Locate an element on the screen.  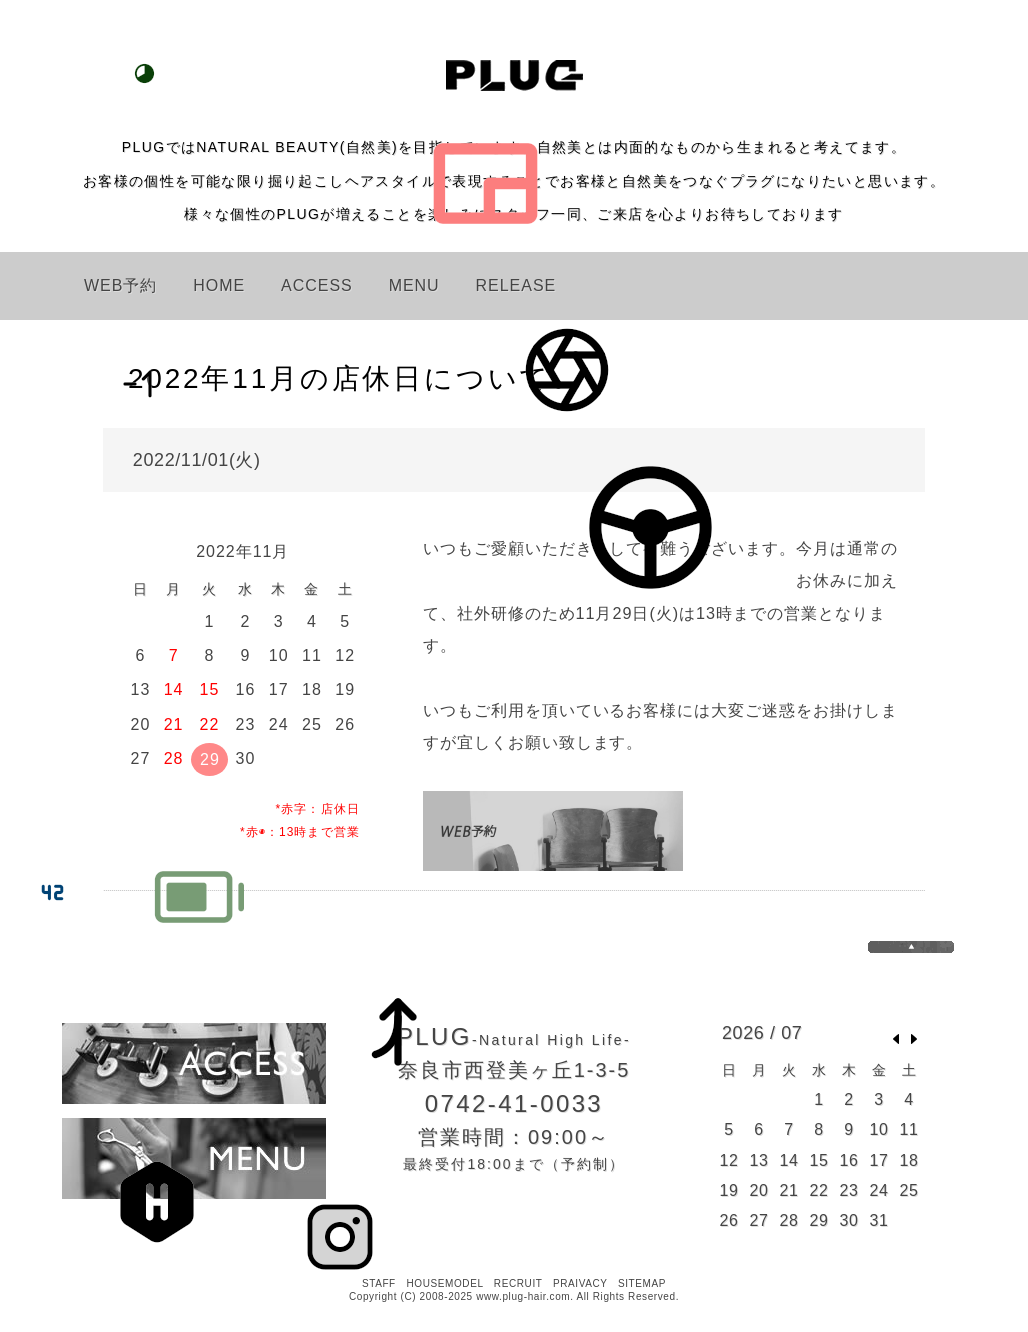
displays the number 42 as a label or count indicator is located at coordinates (52, 892).